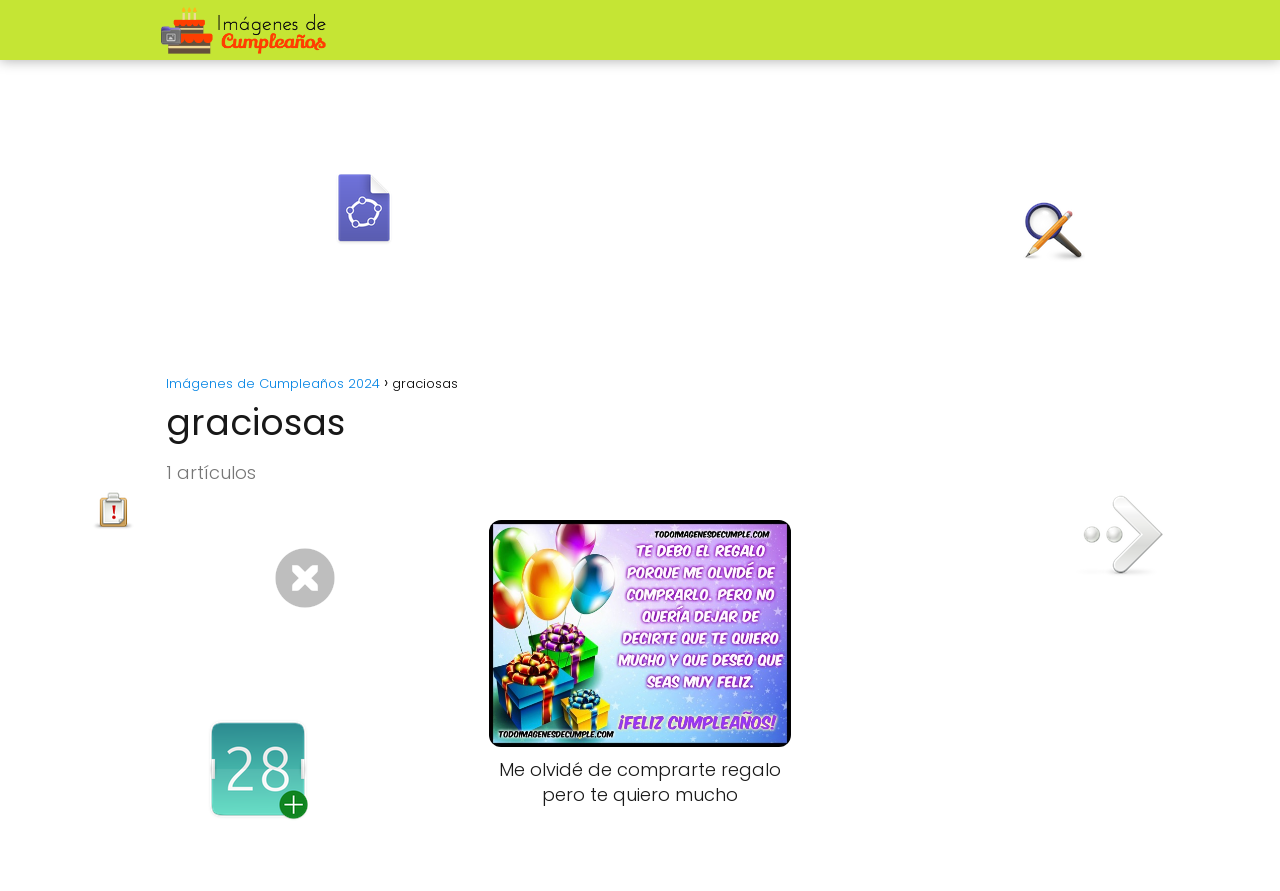 Image resolution: width=1280 pixels, height=891 pixels. Describe the element at coordinates (171, 35) in the screenshot. I see `open your pictures folder` at that location.